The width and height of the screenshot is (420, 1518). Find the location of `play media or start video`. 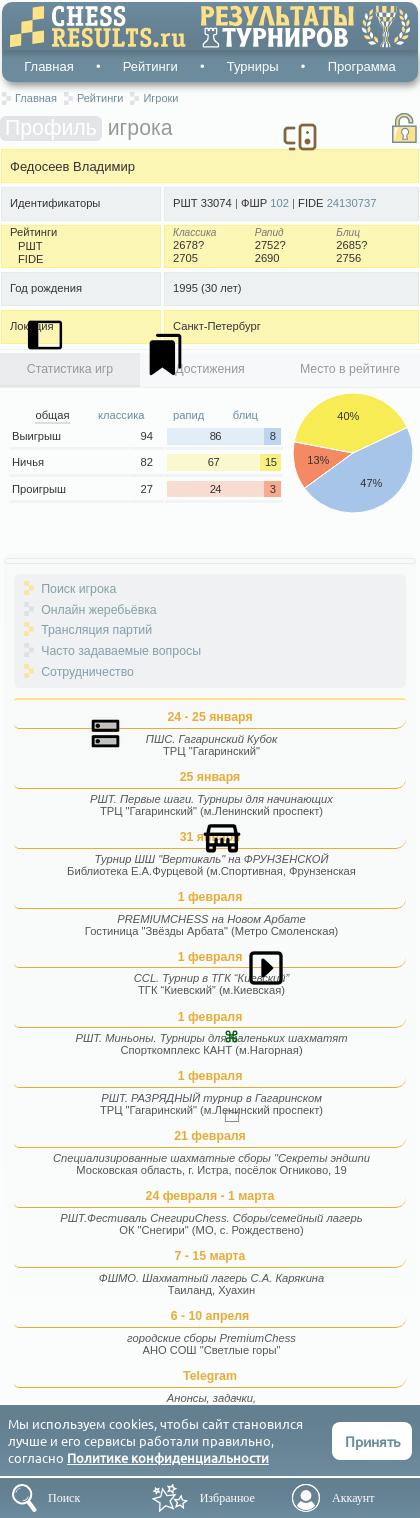

play media or start video is located at coordinates (266, 968).